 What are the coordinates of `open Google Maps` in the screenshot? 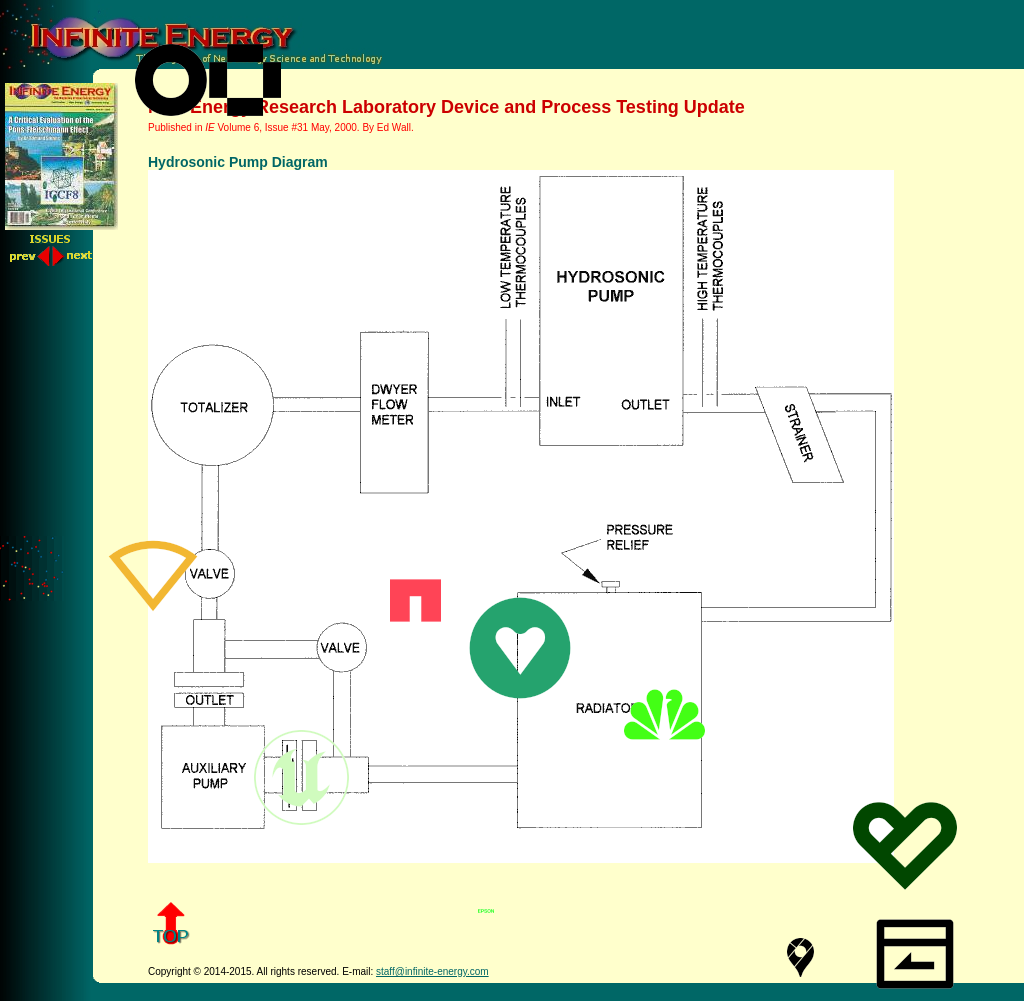 It's located at (800, 957).